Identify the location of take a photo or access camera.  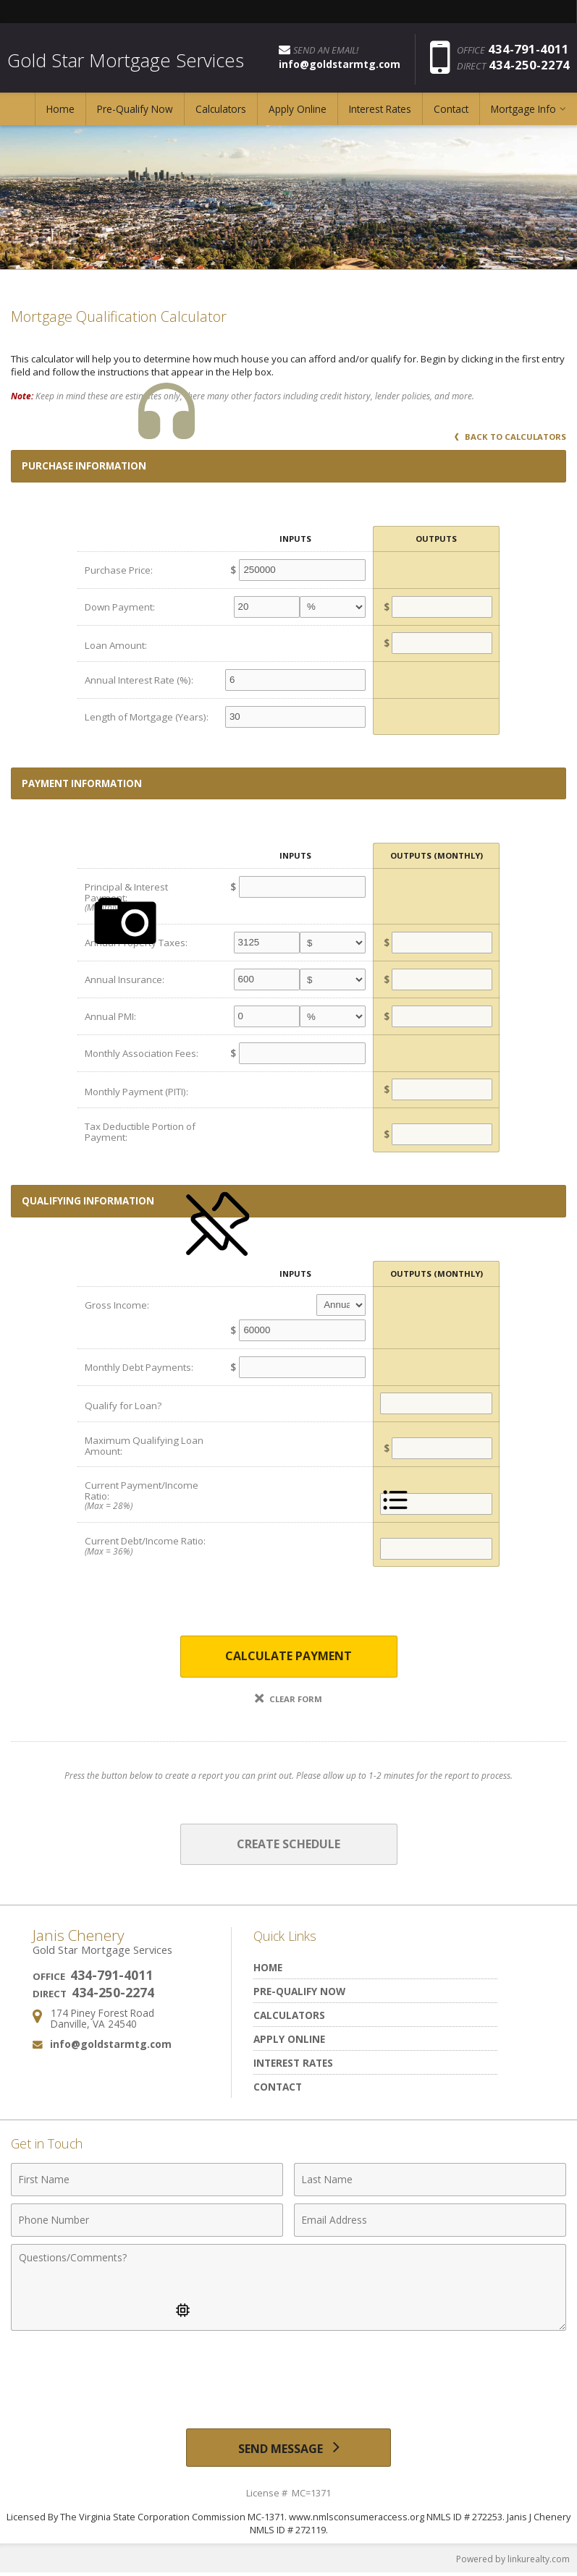
(125, 921).